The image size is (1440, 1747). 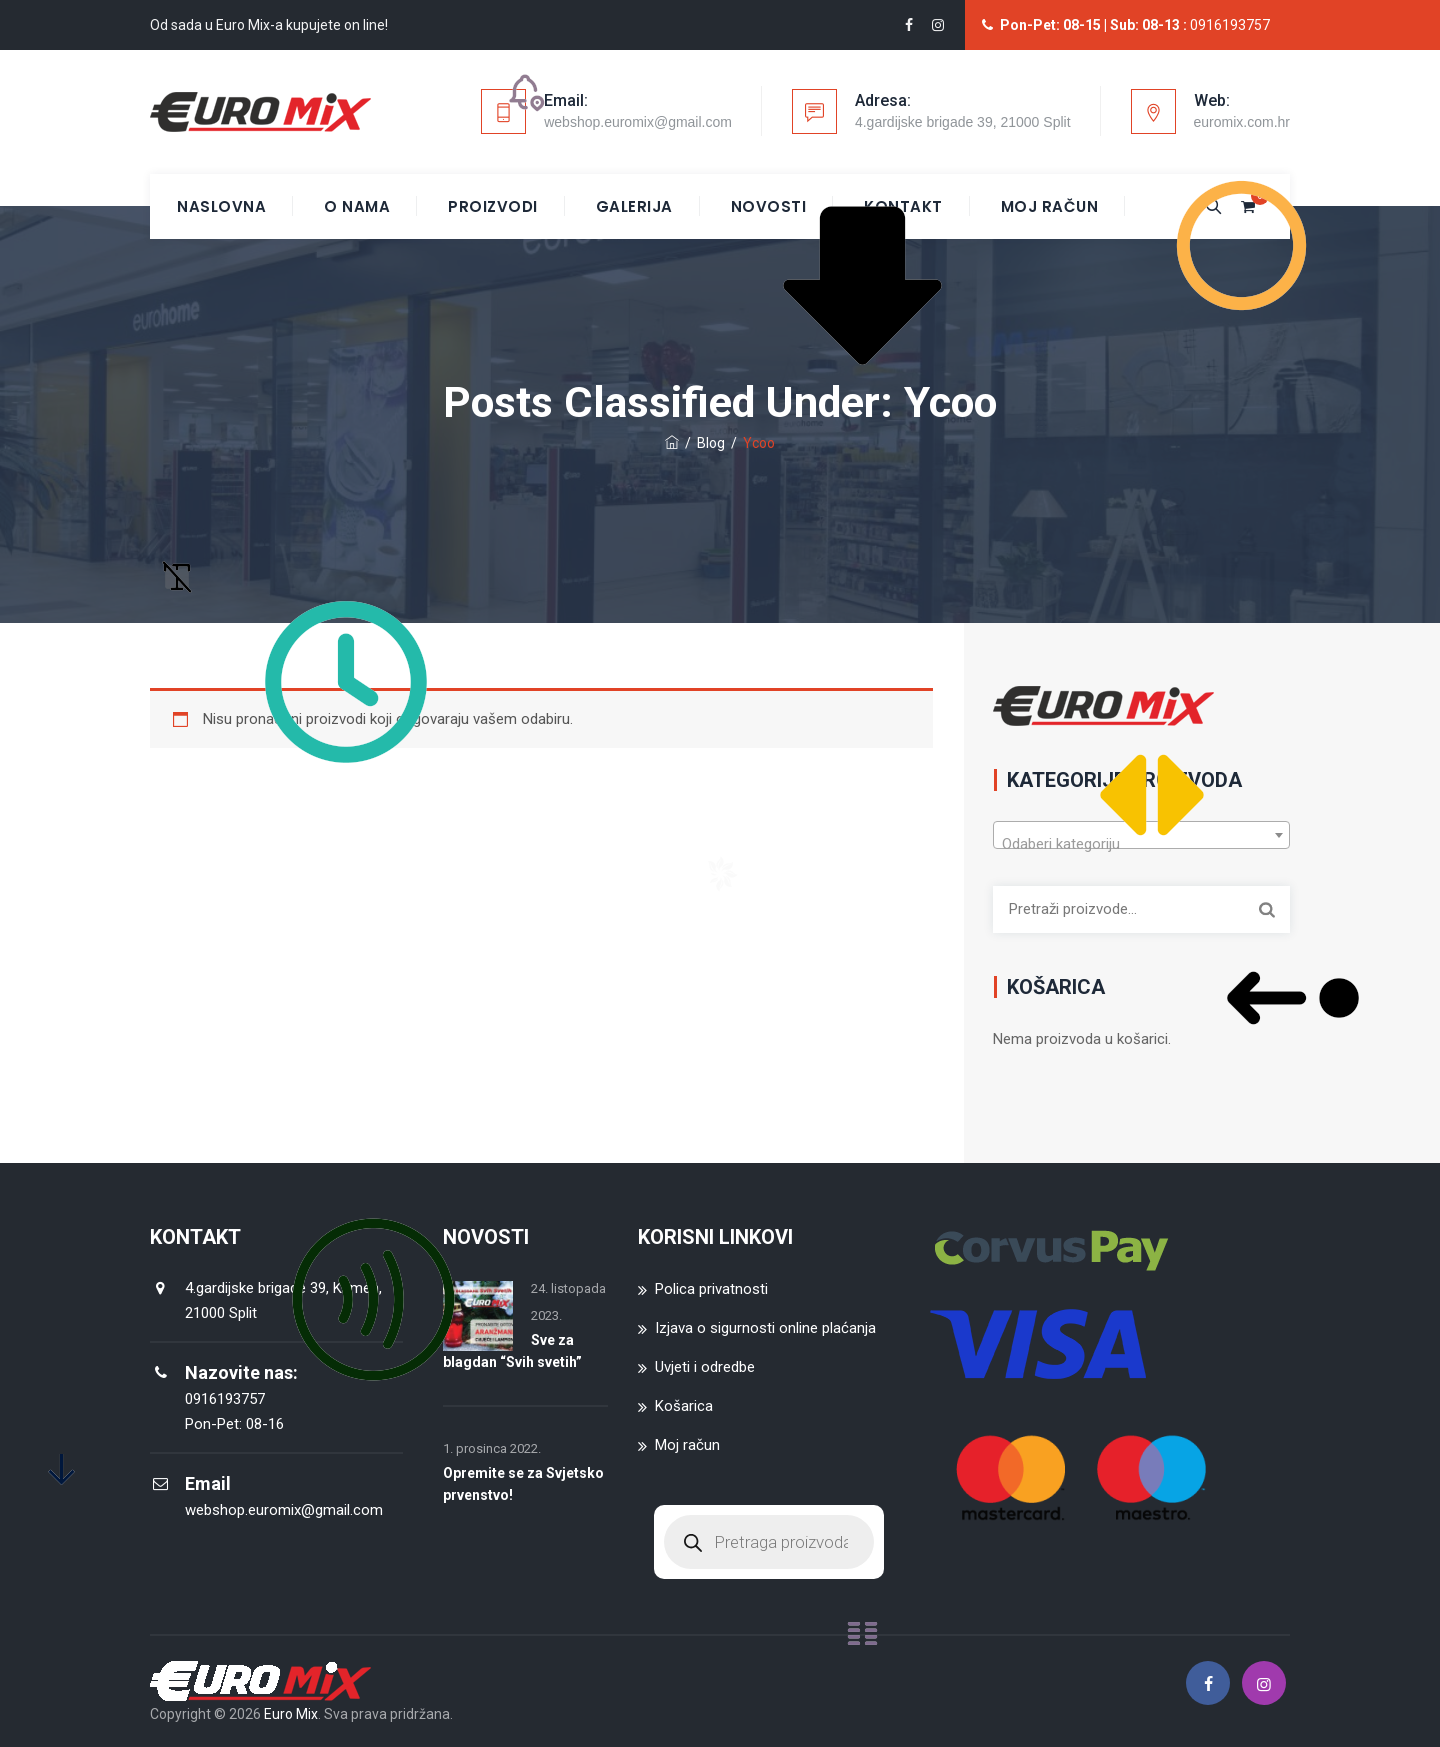 I want to click on pin a notification to keep it visible, so click(x=525, y=92).